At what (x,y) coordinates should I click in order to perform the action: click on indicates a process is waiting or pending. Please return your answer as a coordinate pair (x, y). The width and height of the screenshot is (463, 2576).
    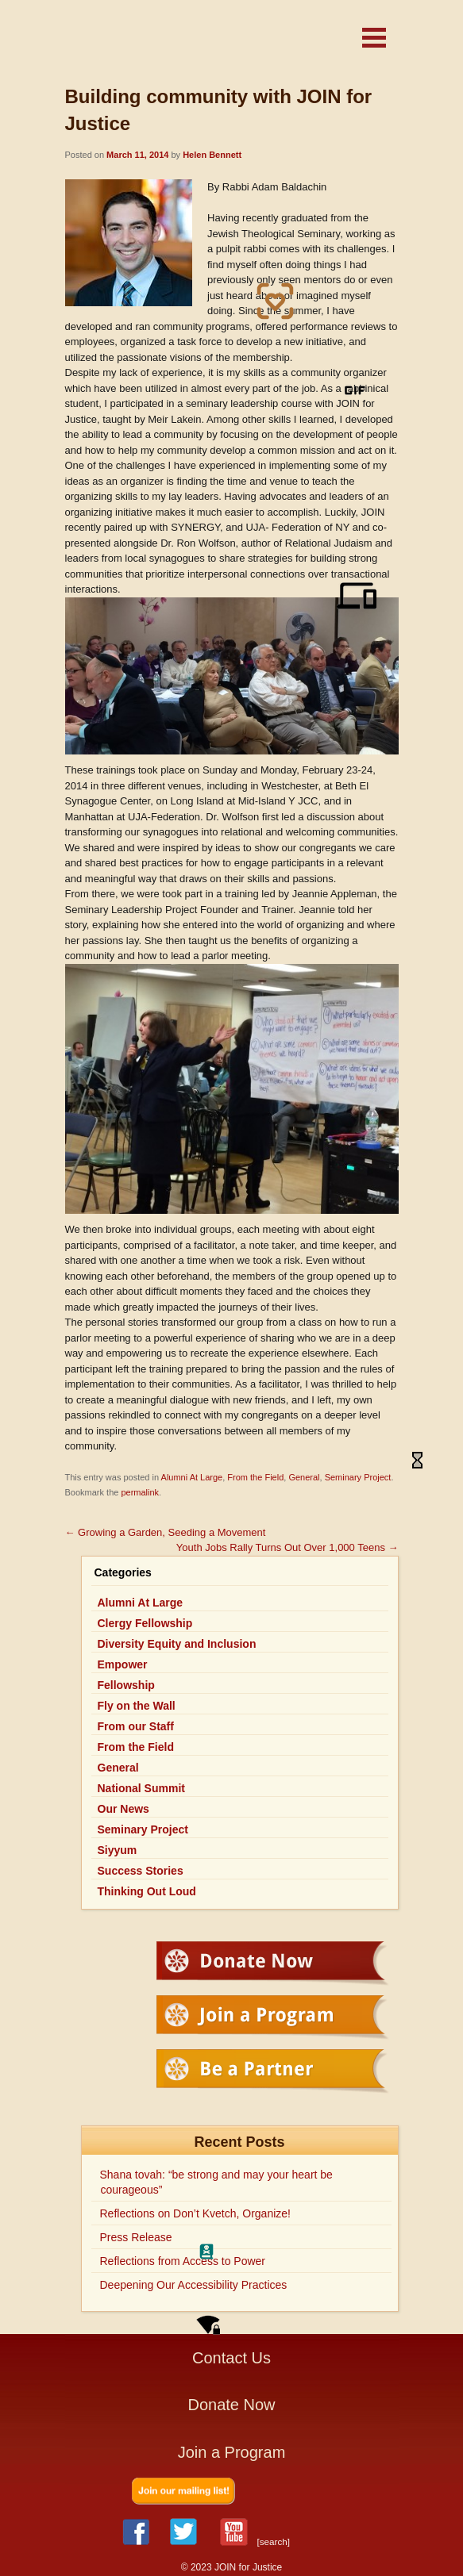
    Looking at the image, I should click on (417, 1460).